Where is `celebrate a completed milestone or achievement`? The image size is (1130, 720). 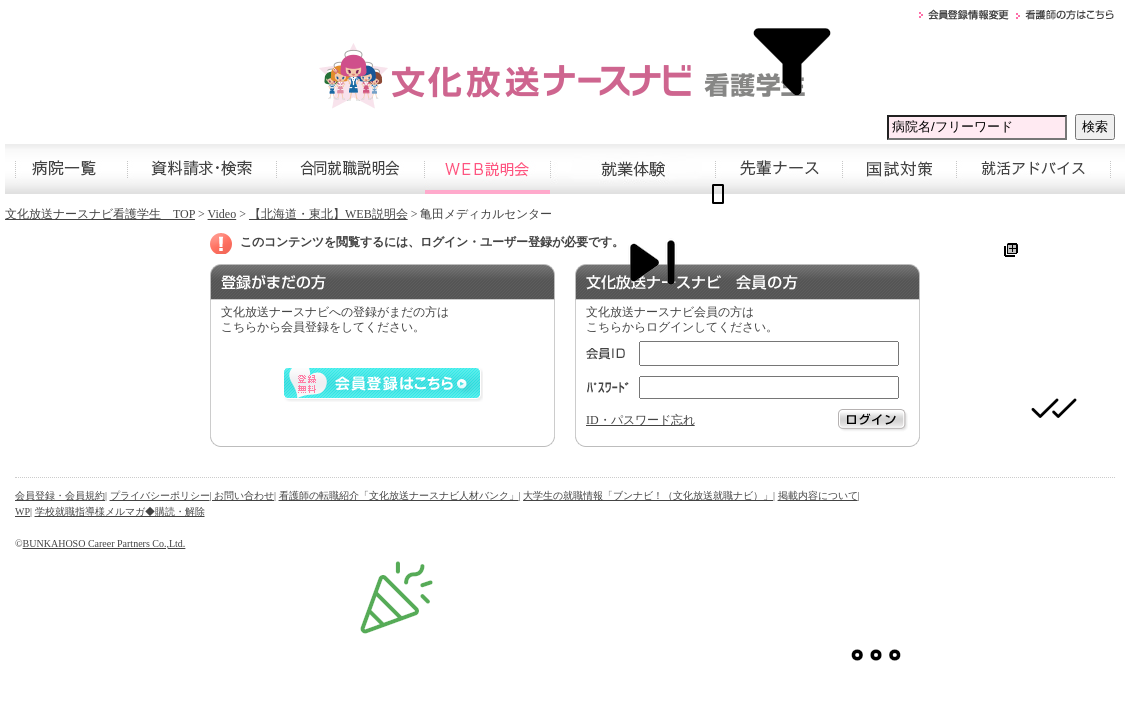 celebrate a completed milestone or achievement is located at coordinates (392, 601).